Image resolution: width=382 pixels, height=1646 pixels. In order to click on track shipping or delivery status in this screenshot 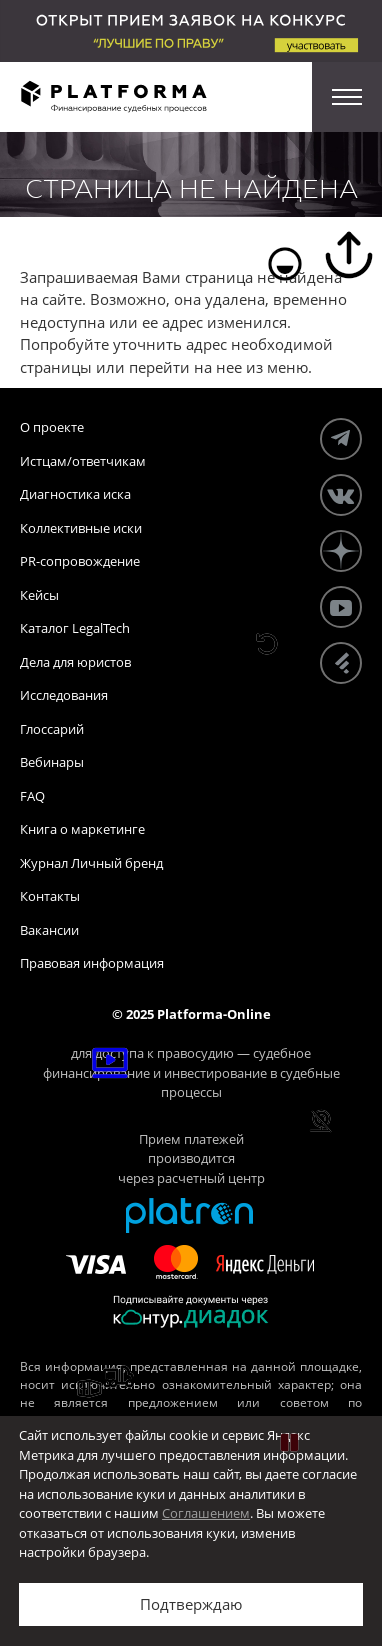, I will do `click(118, 1376)`.